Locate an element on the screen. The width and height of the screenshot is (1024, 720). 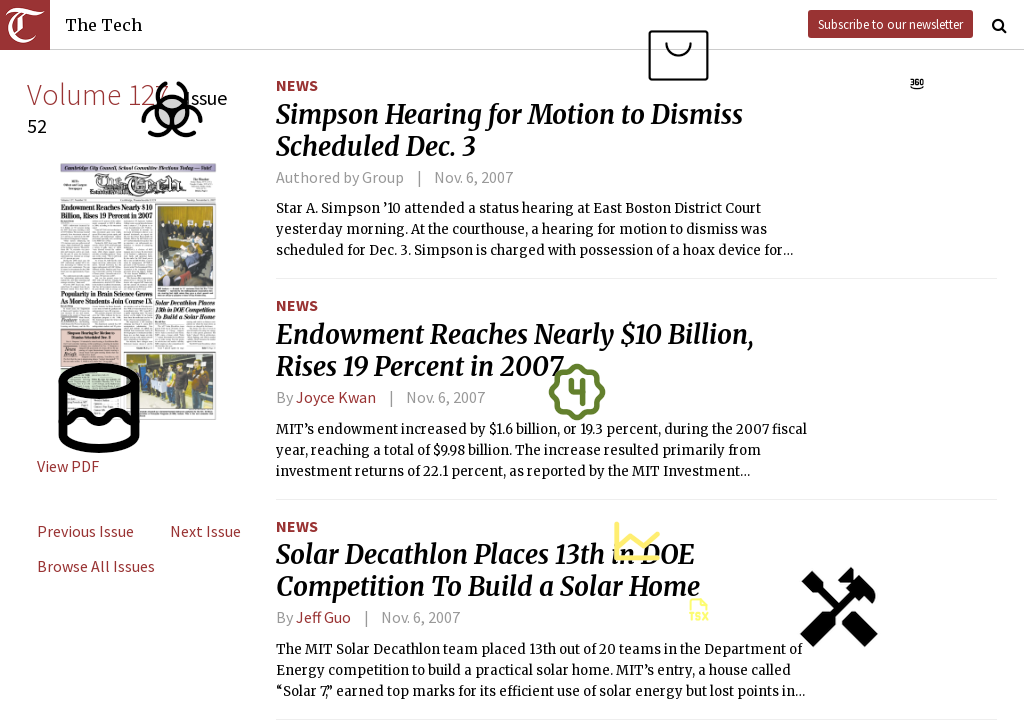
indicates a database security breach or data leak is located at coordinates (99, 408).